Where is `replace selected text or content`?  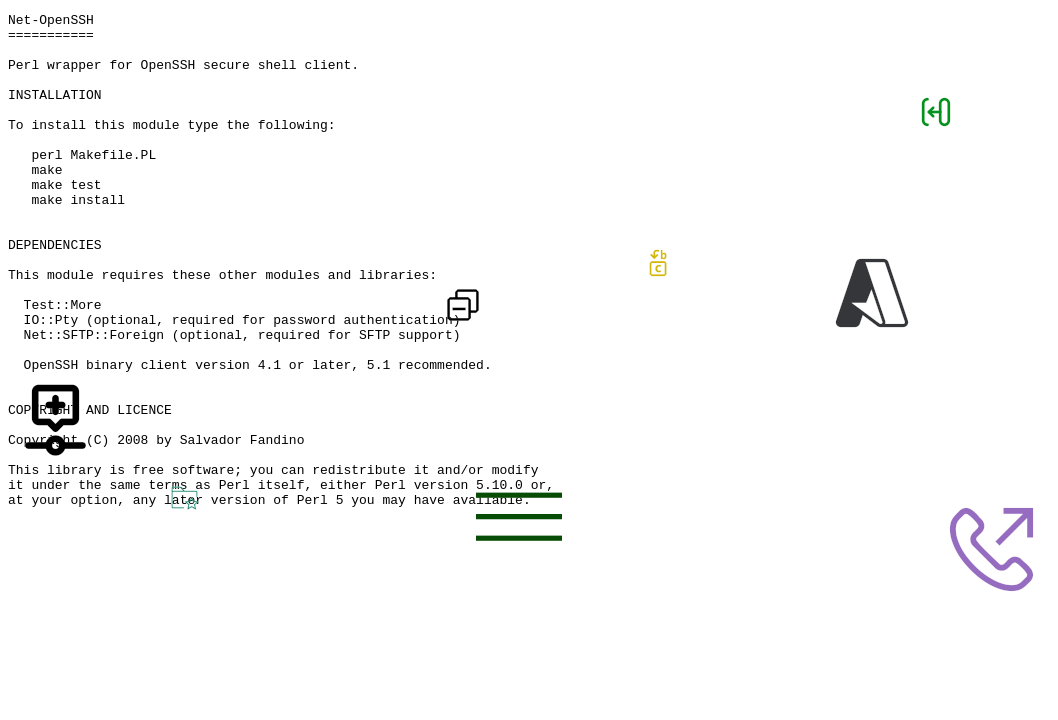
replace selected text or content is located at coordinates (659, 263).